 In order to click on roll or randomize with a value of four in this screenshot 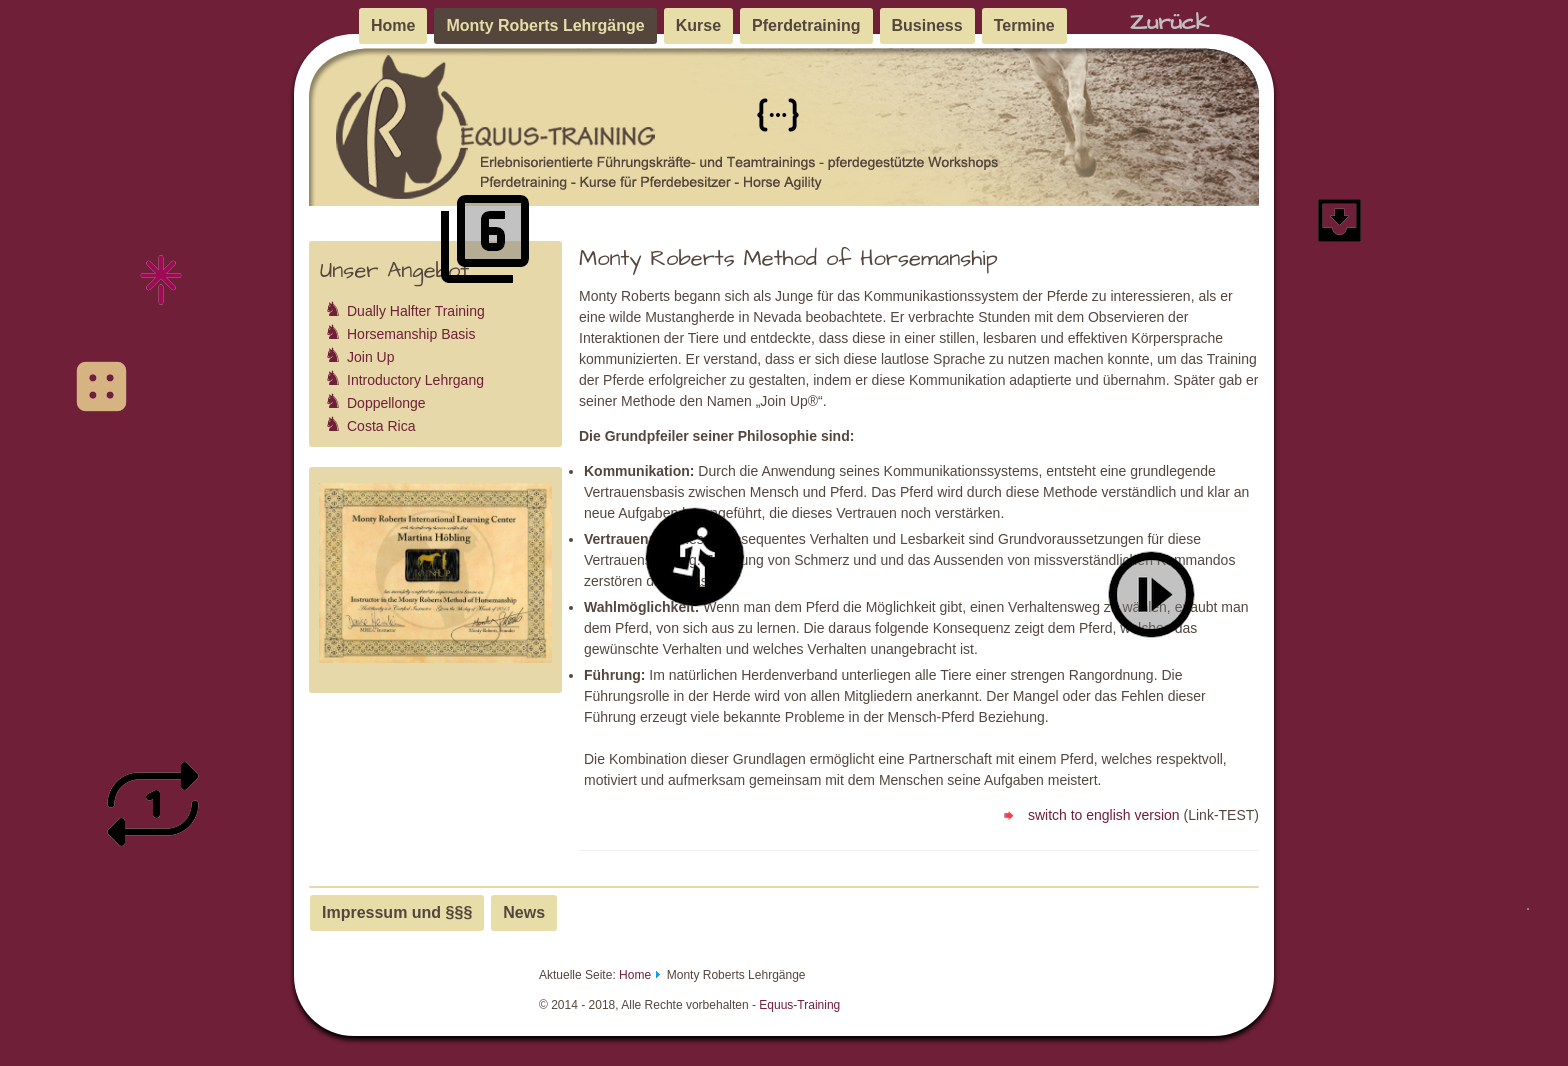, I will do `click(101, 386)`.